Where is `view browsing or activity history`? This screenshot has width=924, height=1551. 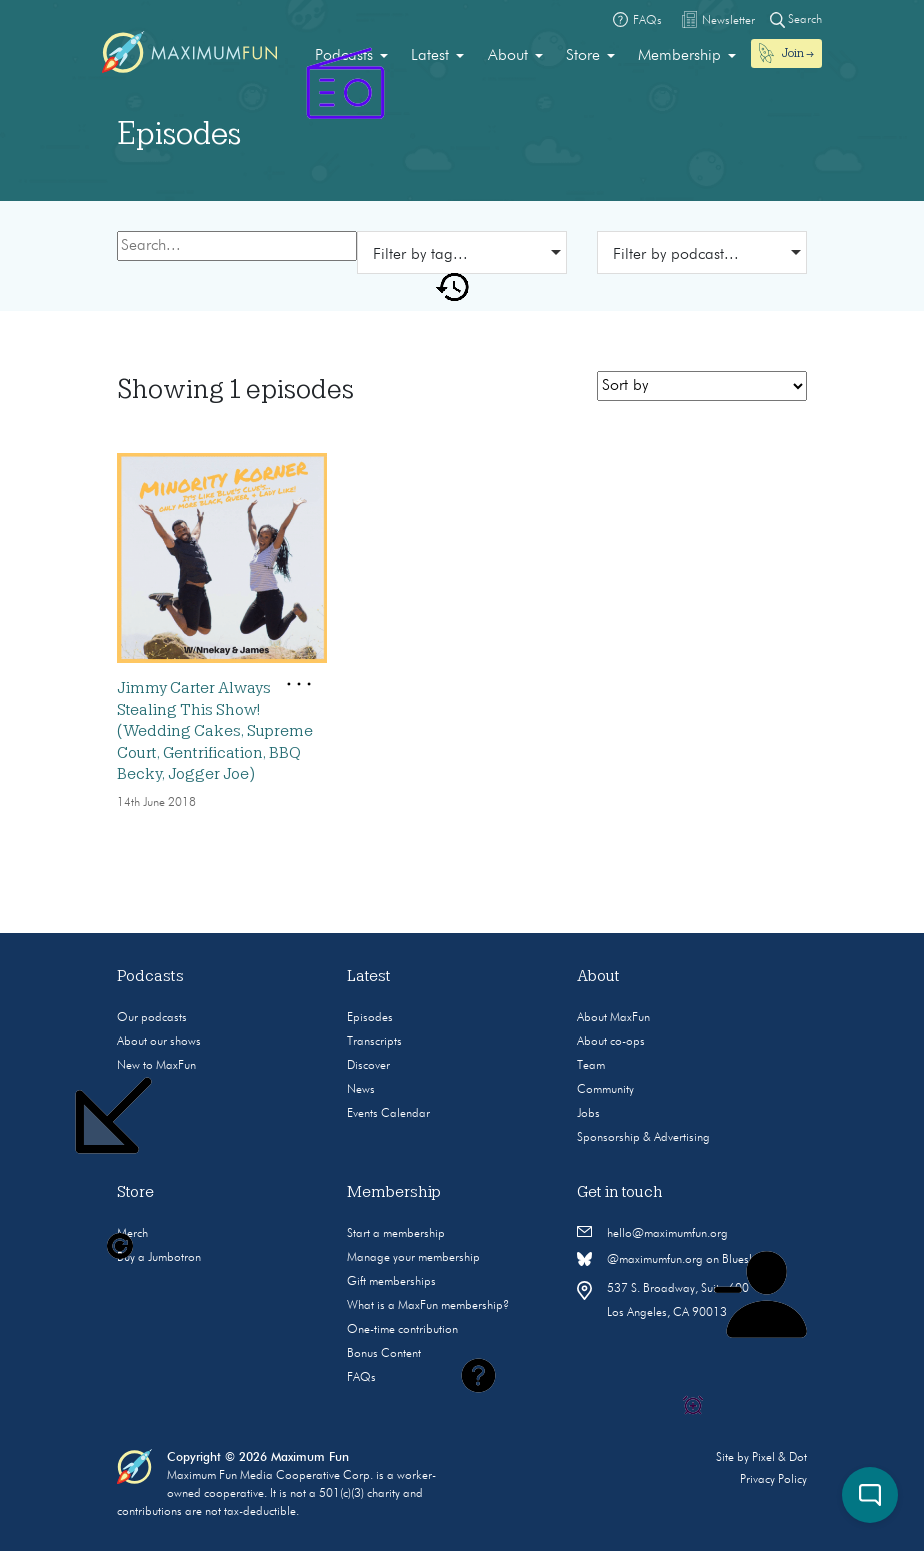
view browsing or activity history is located at coordinates (453, 287).